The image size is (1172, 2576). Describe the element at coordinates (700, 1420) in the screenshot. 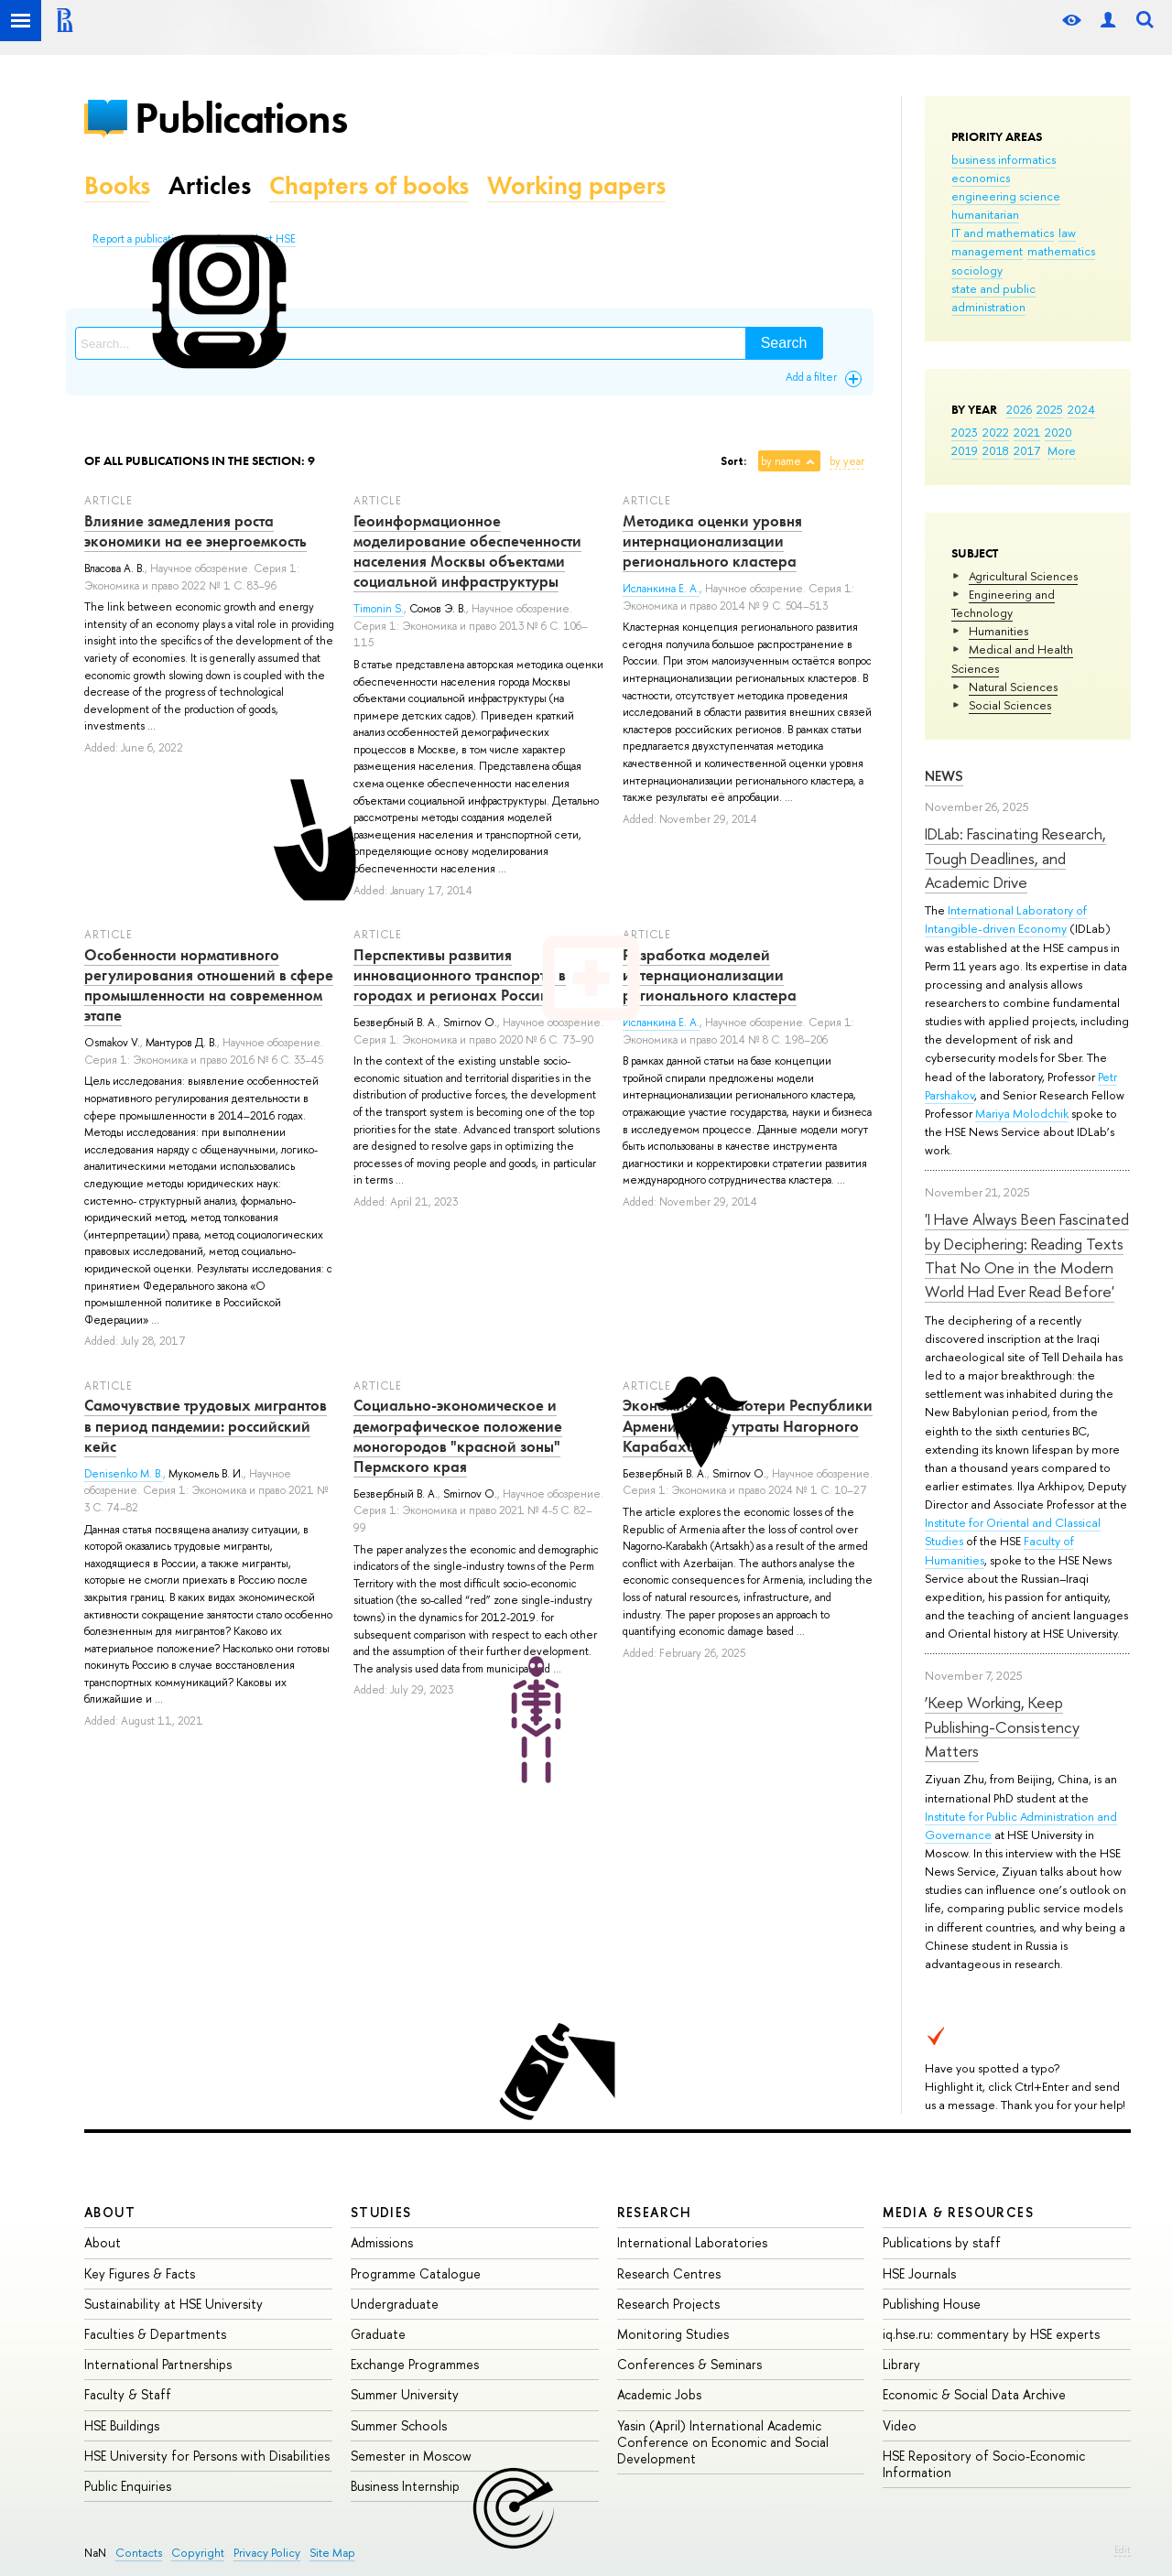

I see `select beard style for character customization` at that location.